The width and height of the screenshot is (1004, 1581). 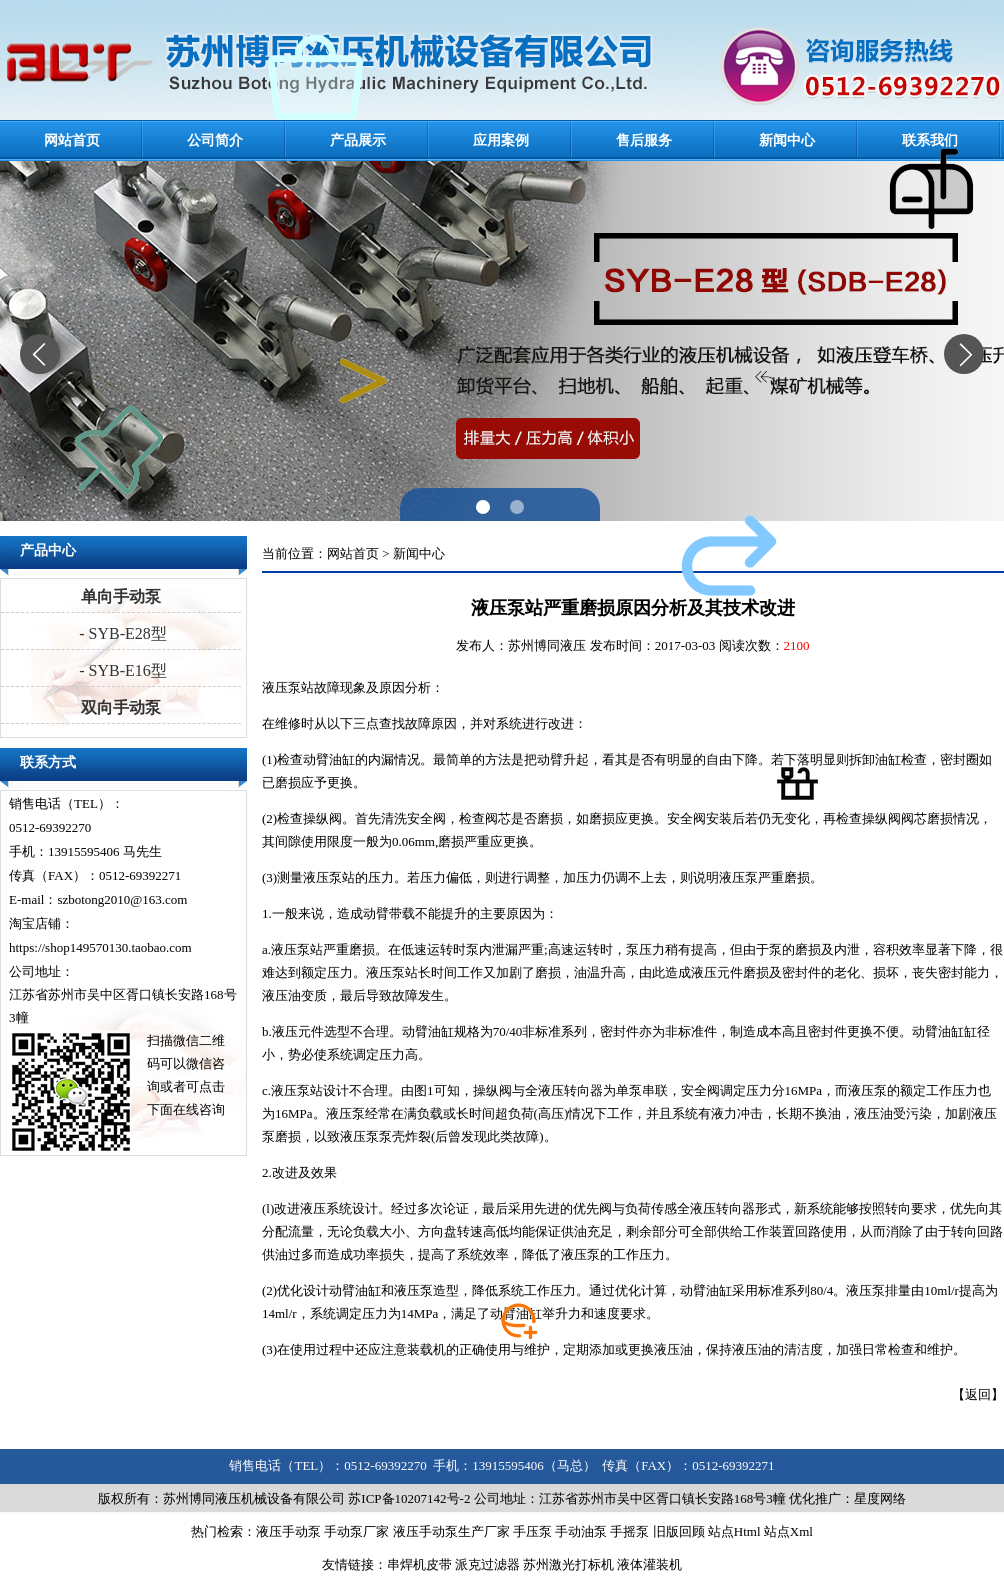 I want to click on redo or repeat last action, so click(x=729, y=559).